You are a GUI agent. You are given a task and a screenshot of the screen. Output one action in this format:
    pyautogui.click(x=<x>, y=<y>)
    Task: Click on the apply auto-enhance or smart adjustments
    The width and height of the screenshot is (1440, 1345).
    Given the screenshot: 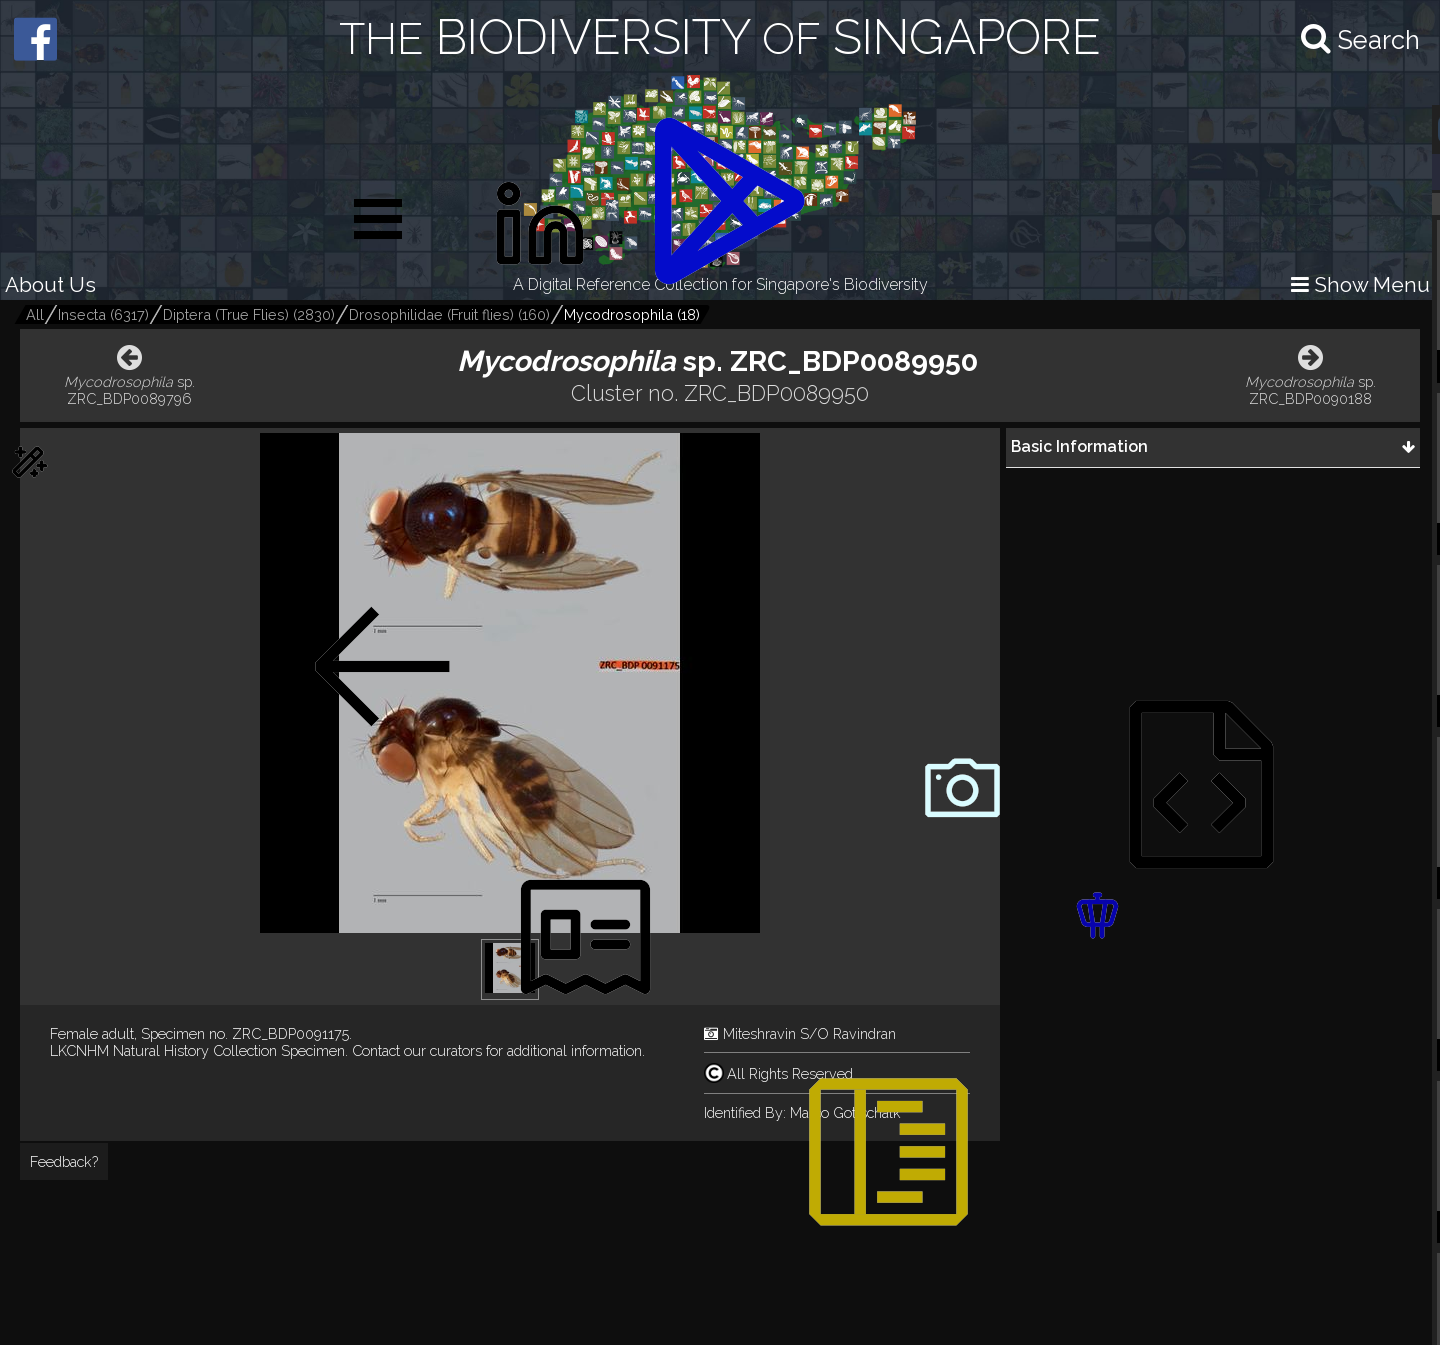 What is the action you would take?
    pyautogui.click(x=28, y=462)
    